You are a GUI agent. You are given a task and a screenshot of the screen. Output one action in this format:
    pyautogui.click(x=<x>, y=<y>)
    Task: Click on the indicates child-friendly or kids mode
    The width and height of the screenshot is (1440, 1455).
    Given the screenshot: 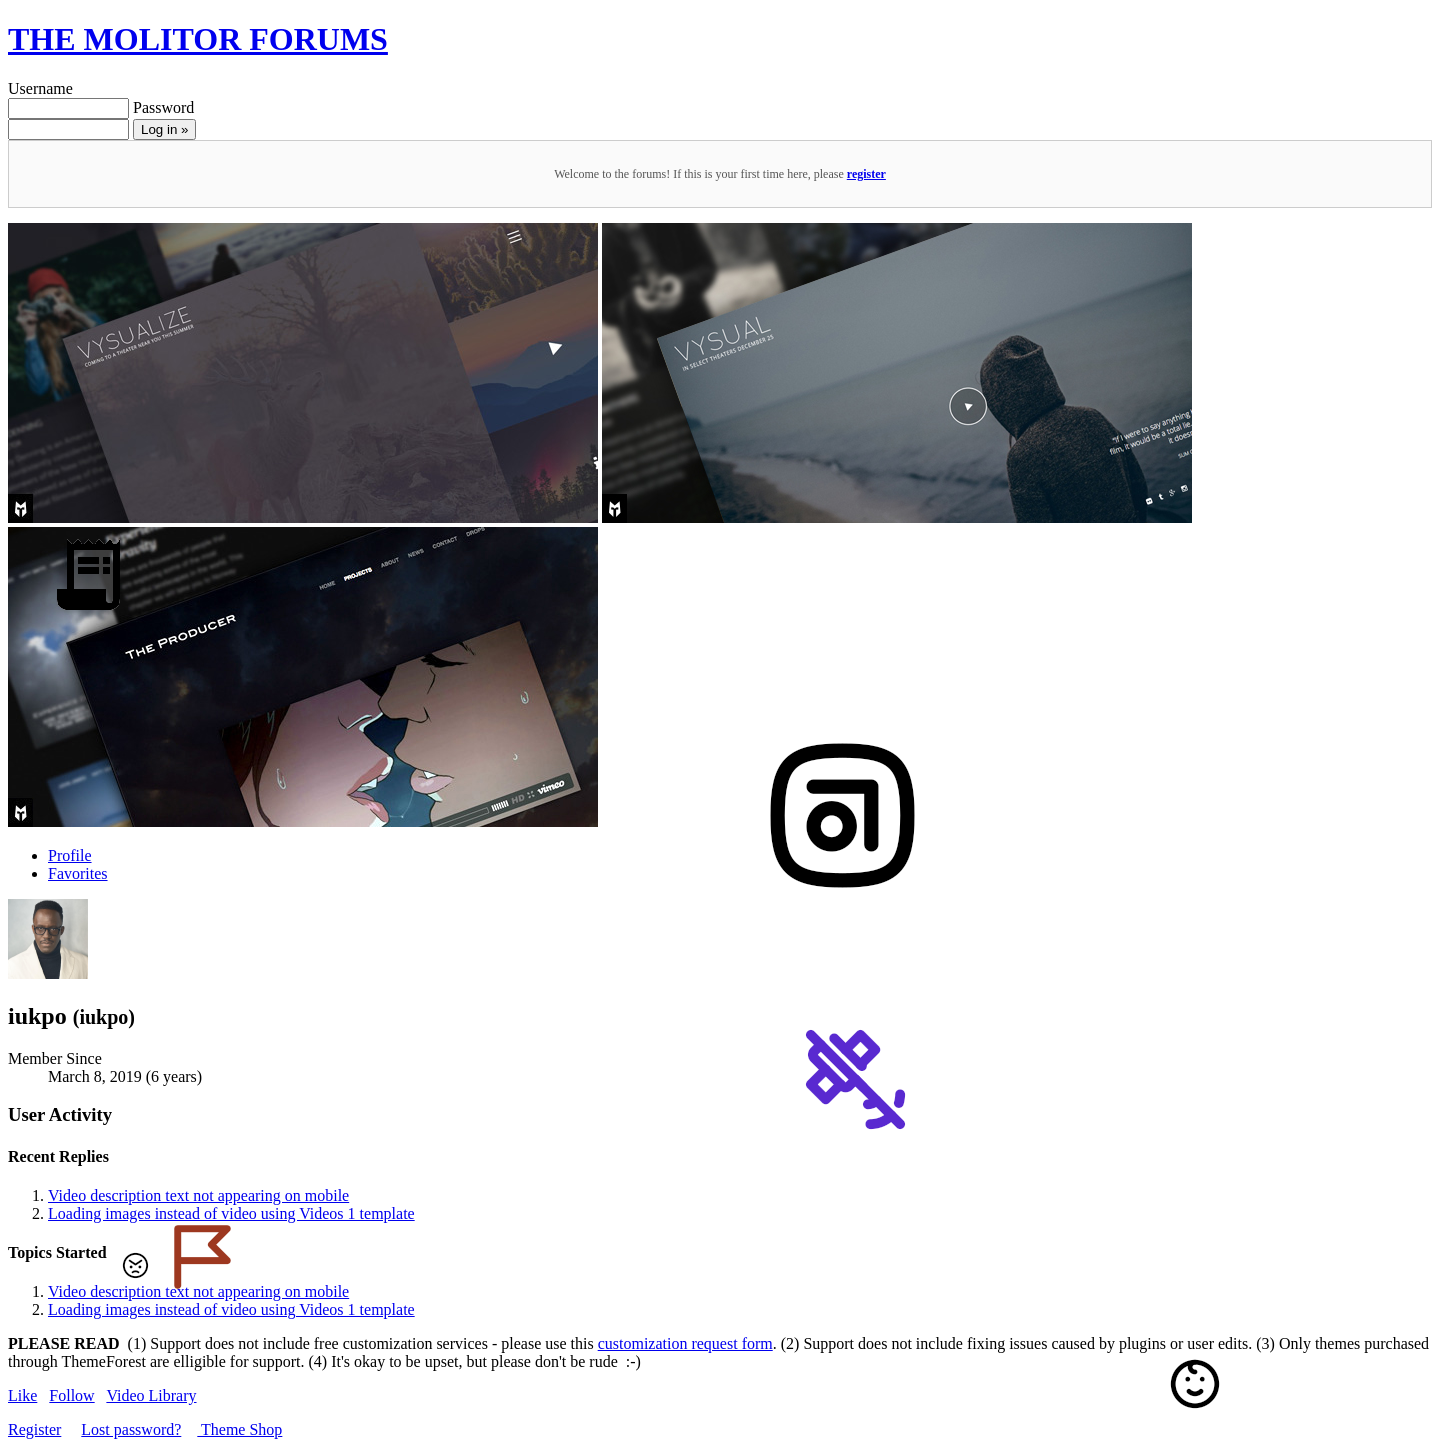 What is the action you would take?
    pyautogui.click(x=1195, y=1384)
    